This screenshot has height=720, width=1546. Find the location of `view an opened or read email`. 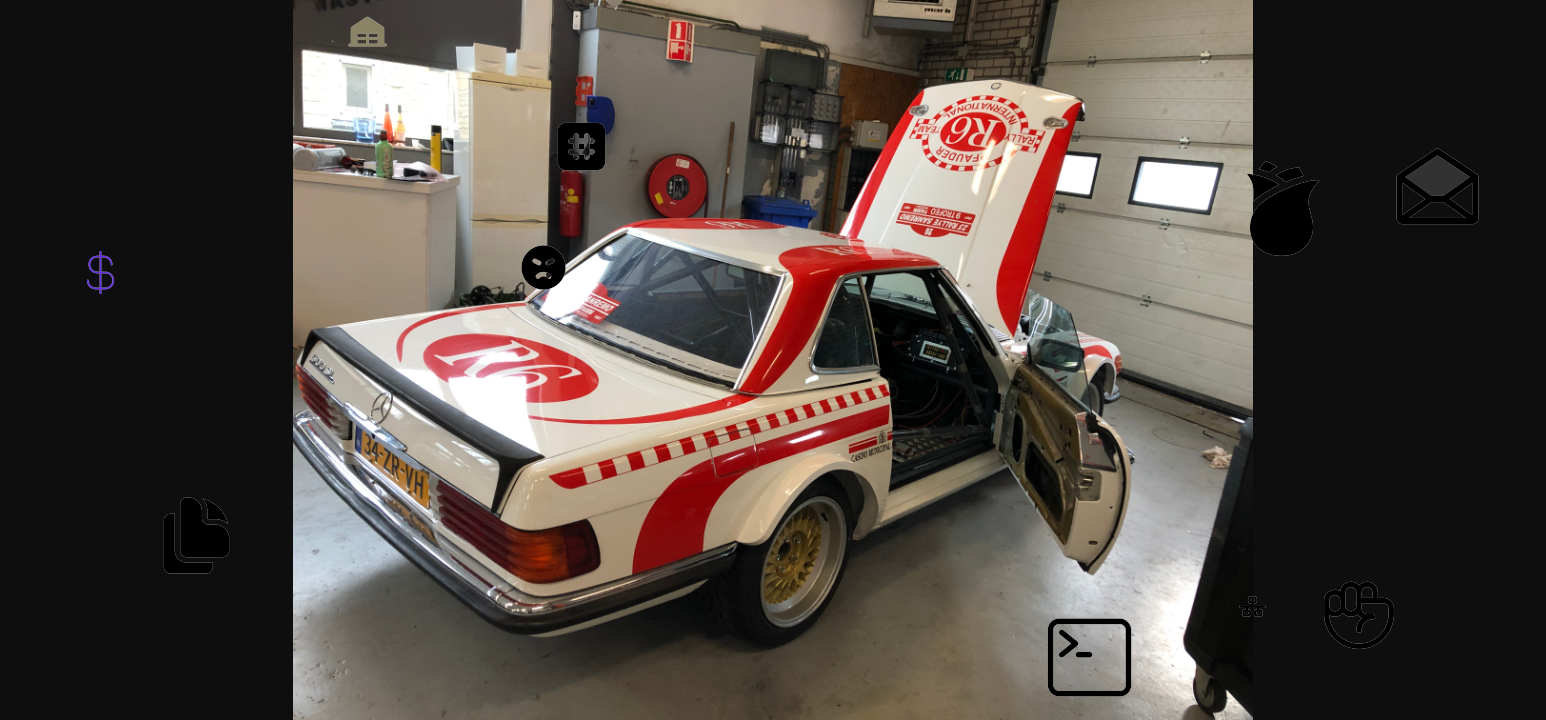

view an opened or read email is located at coordinates (1437, 189).